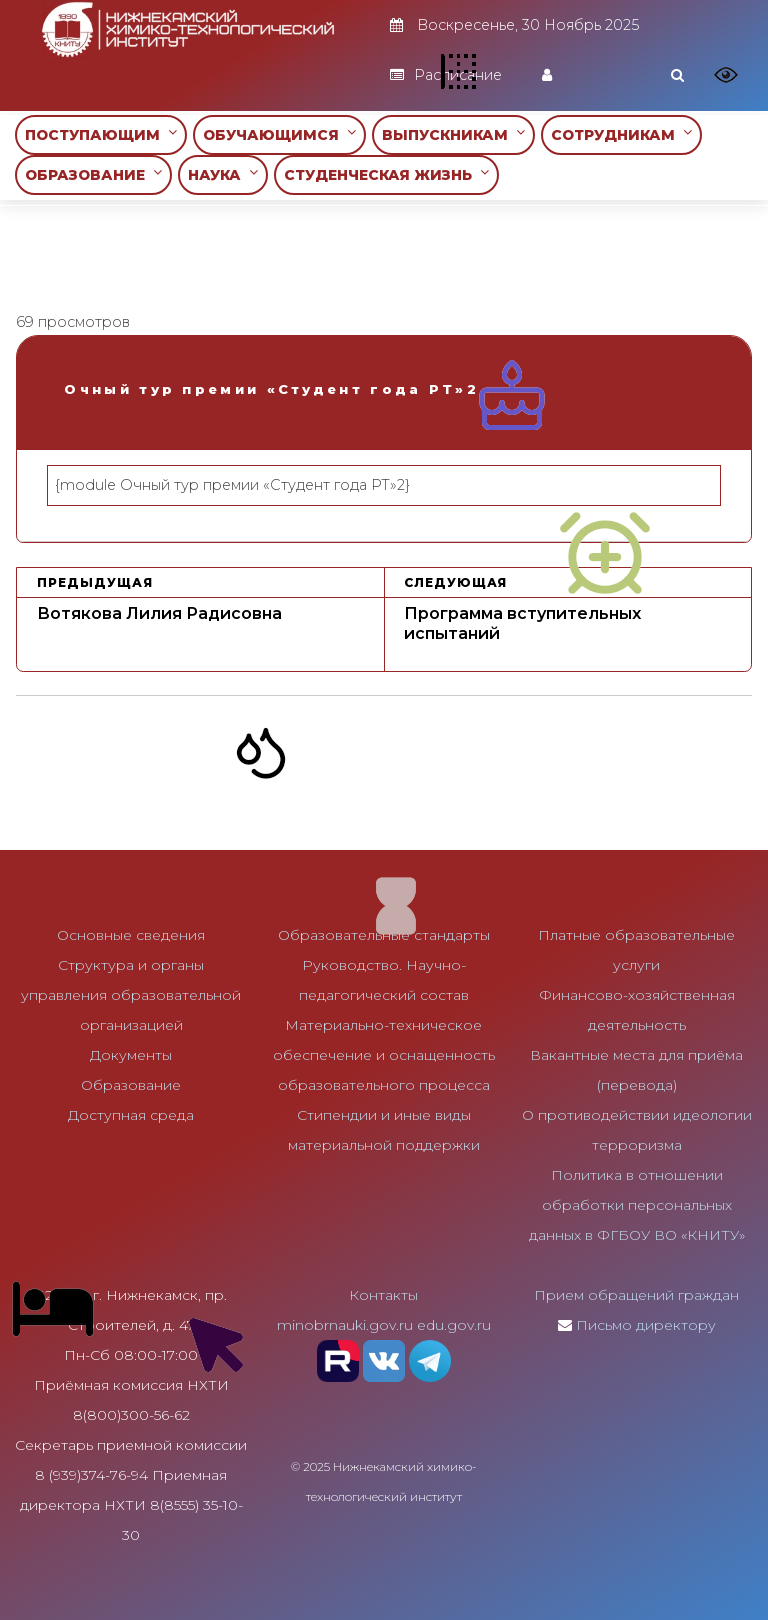 Image resolution: width=768 pixels, height=1620 pixels. I want to click on apply border to left edge of cell or element, so click(458, 71).